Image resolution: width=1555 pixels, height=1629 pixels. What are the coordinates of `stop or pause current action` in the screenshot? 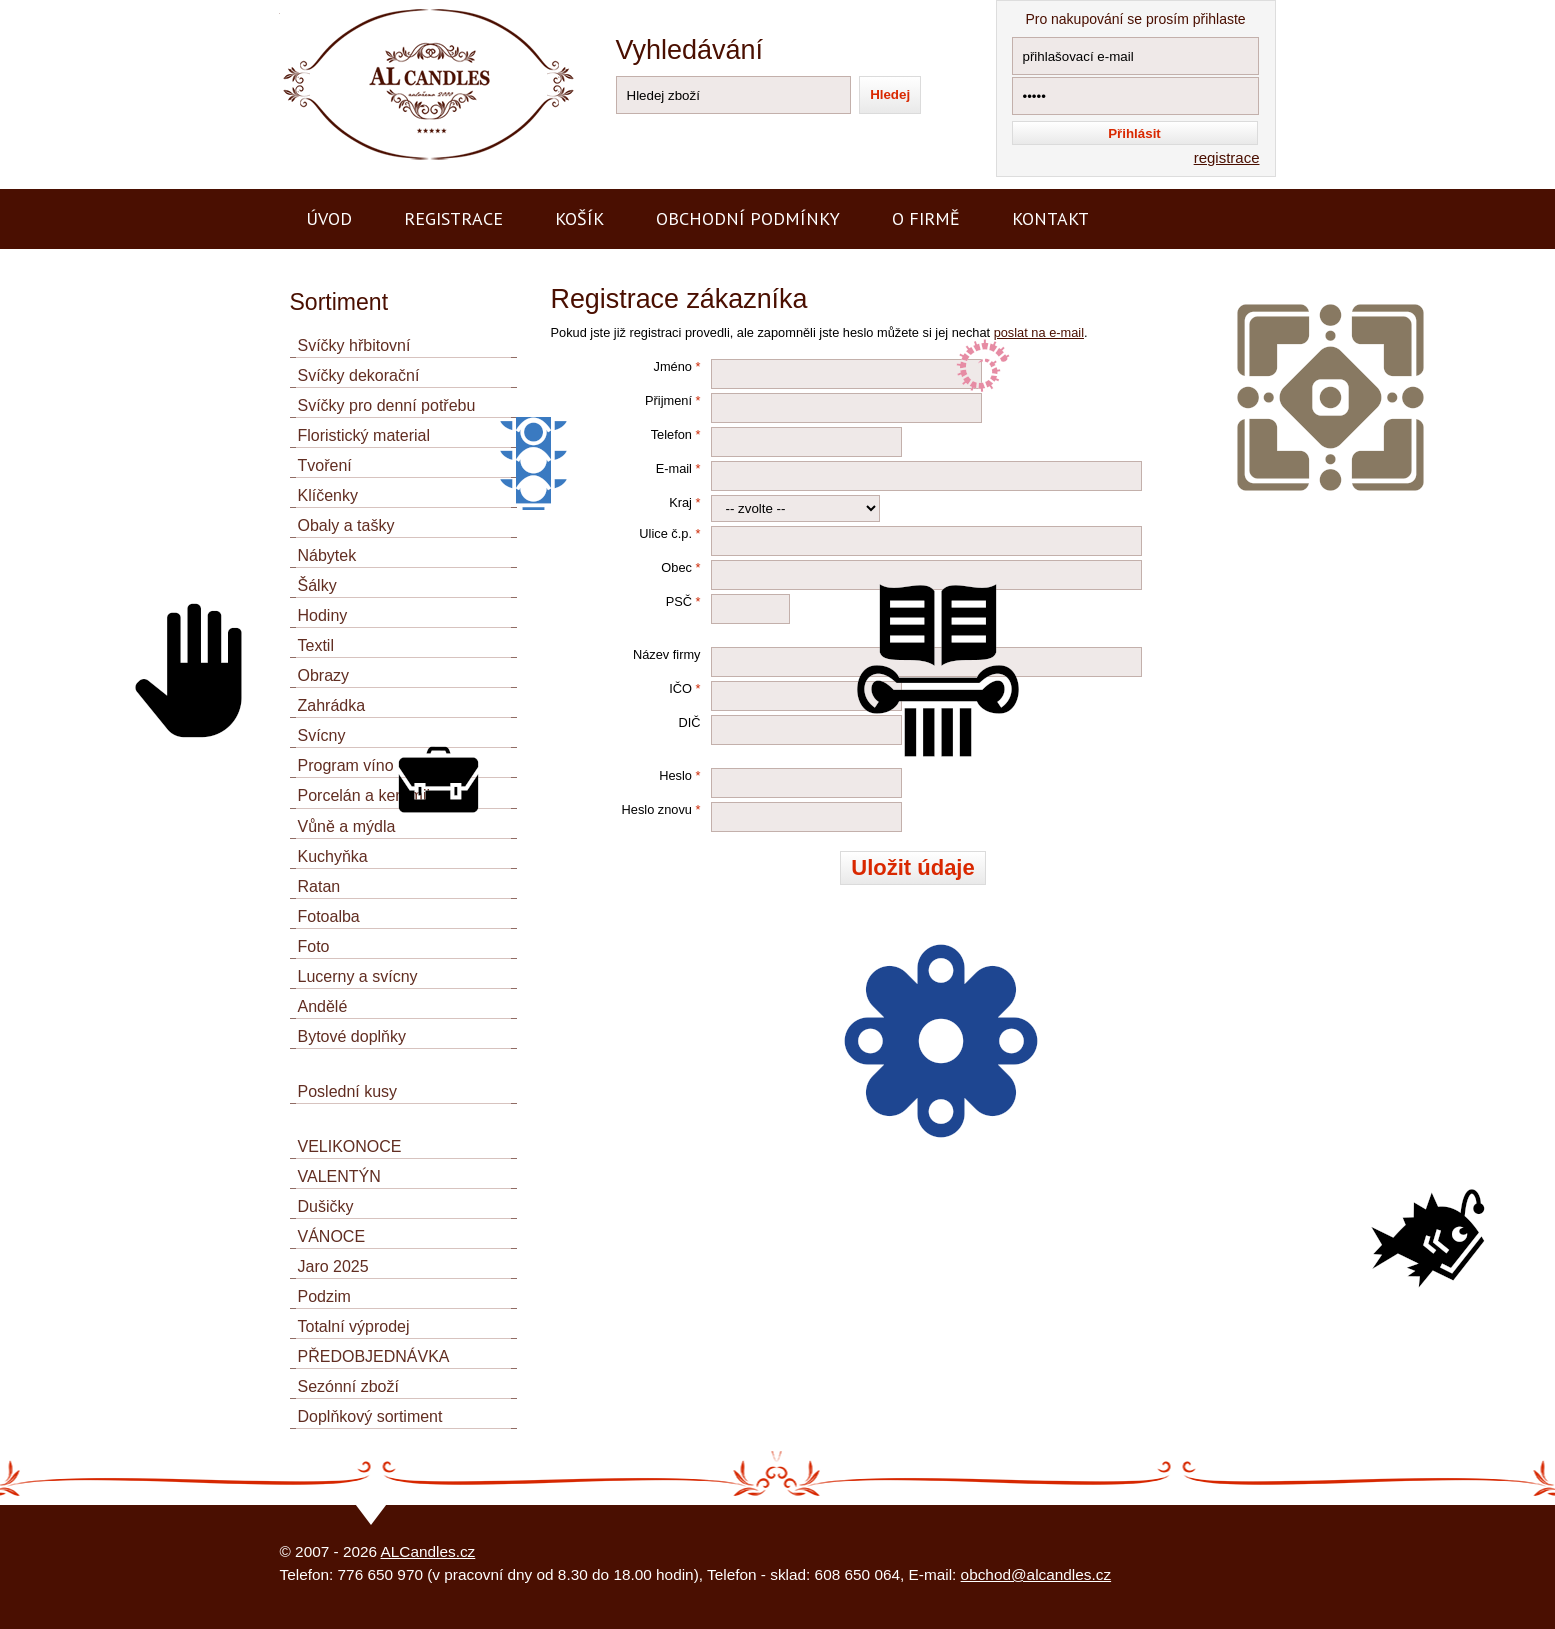 It's located at (188, 670).